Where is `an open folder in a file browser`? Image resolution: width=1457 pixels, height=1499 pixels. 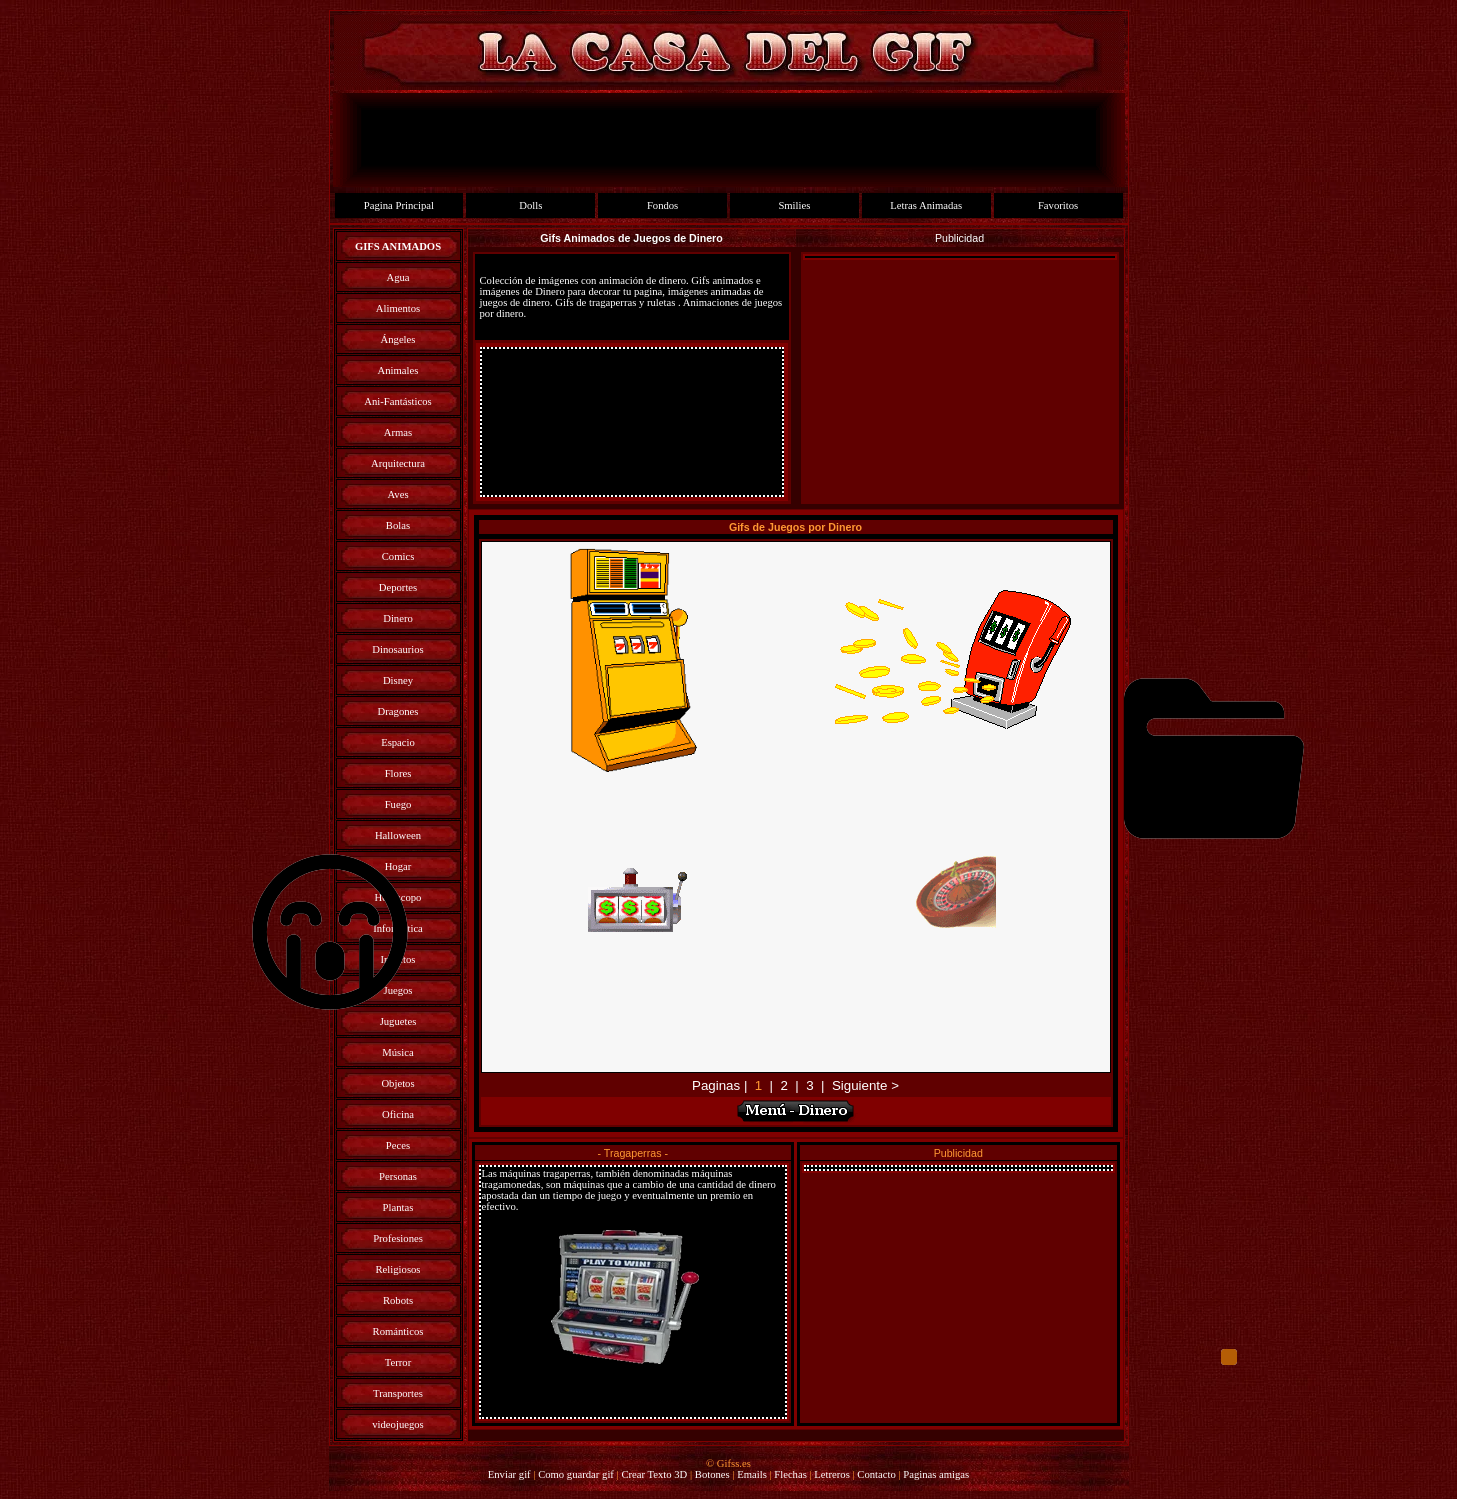 an open folder in a file browser is located at coordinates (1215, 758).